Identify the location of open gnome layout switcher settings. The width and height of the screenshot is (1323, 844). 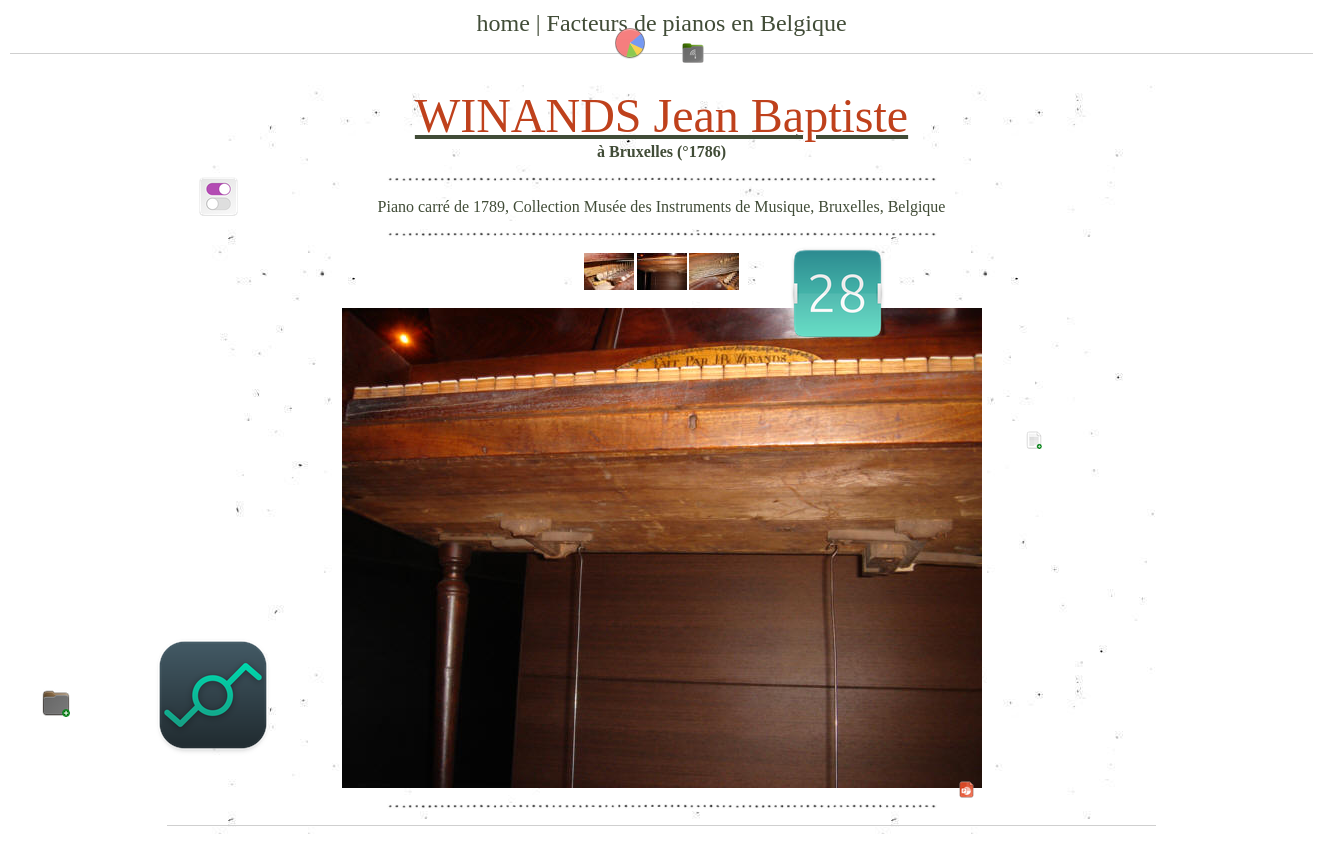
(213, 695).